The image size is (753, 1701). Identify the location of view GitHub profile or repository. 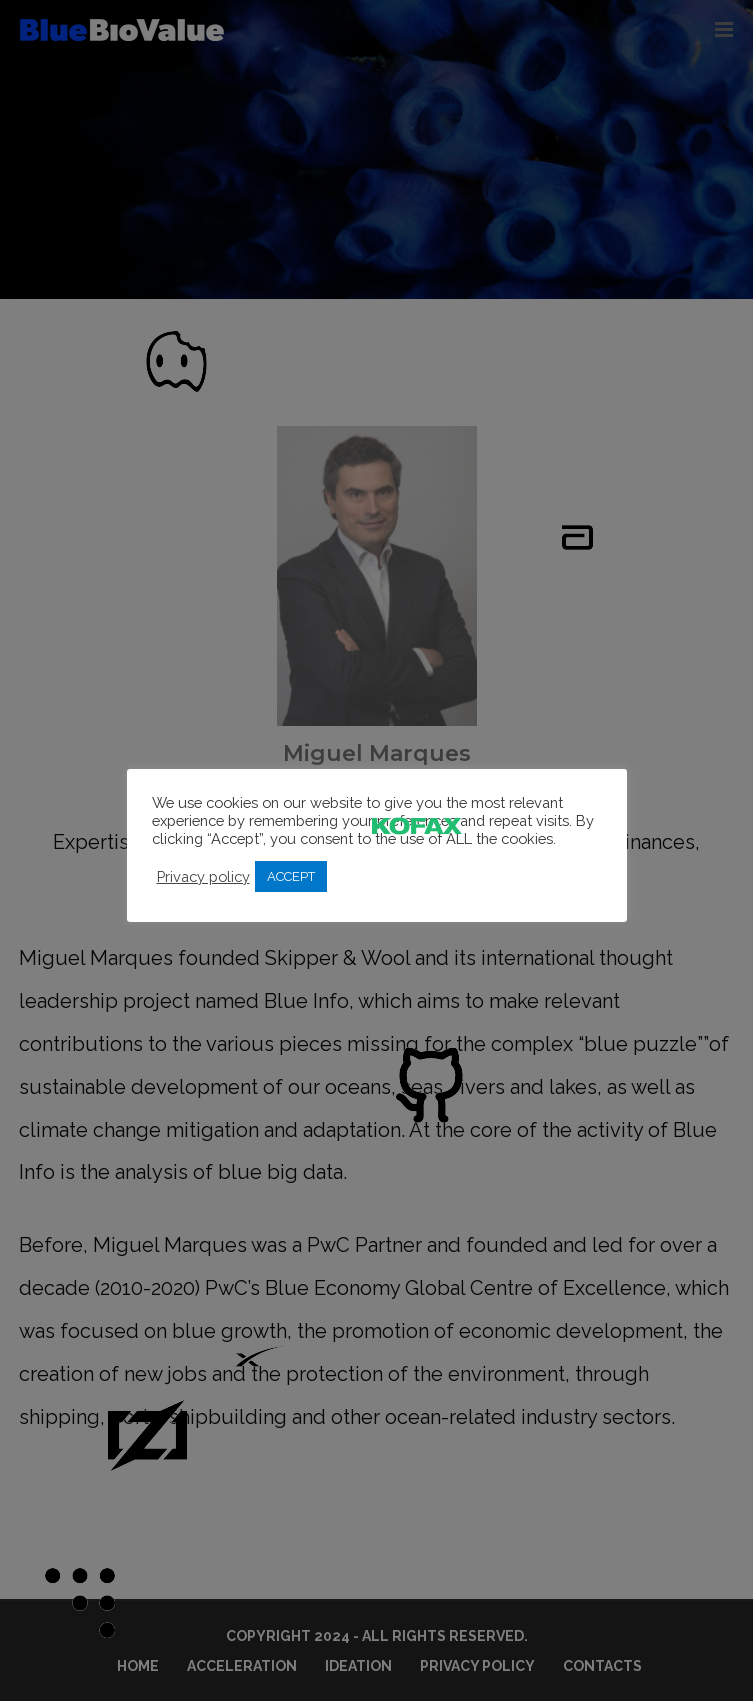
(431, 1084).